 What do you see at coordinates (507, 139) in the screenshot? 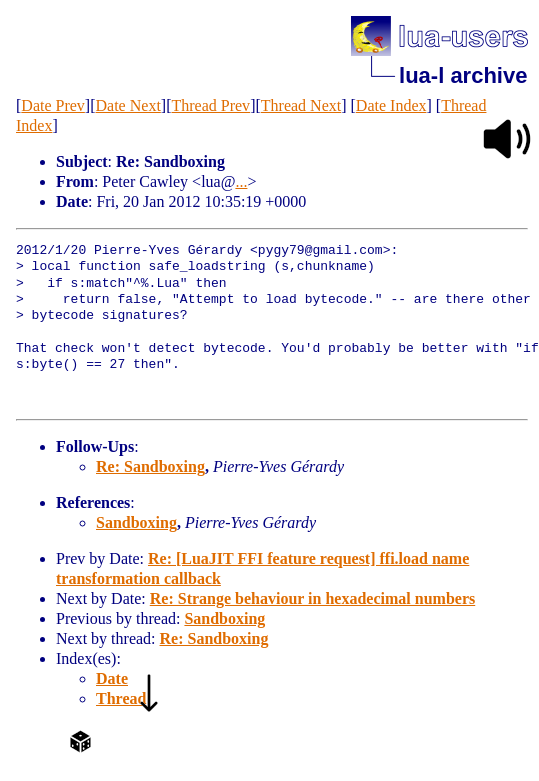
I see `adjust audio volume` at bounding box center [507, 139].